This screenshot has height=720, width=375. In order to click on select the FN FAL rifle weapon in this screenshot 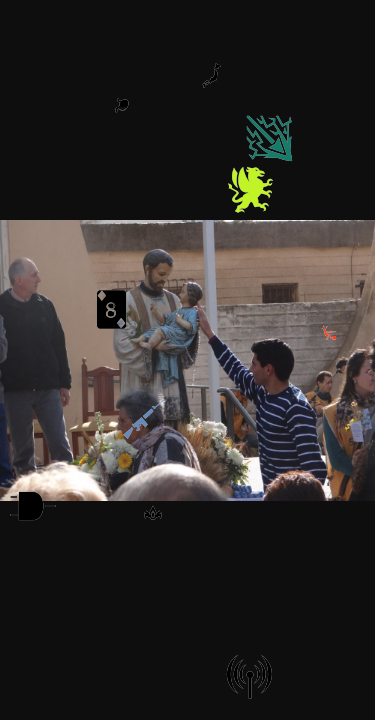, I will do `click(144, 419)`.